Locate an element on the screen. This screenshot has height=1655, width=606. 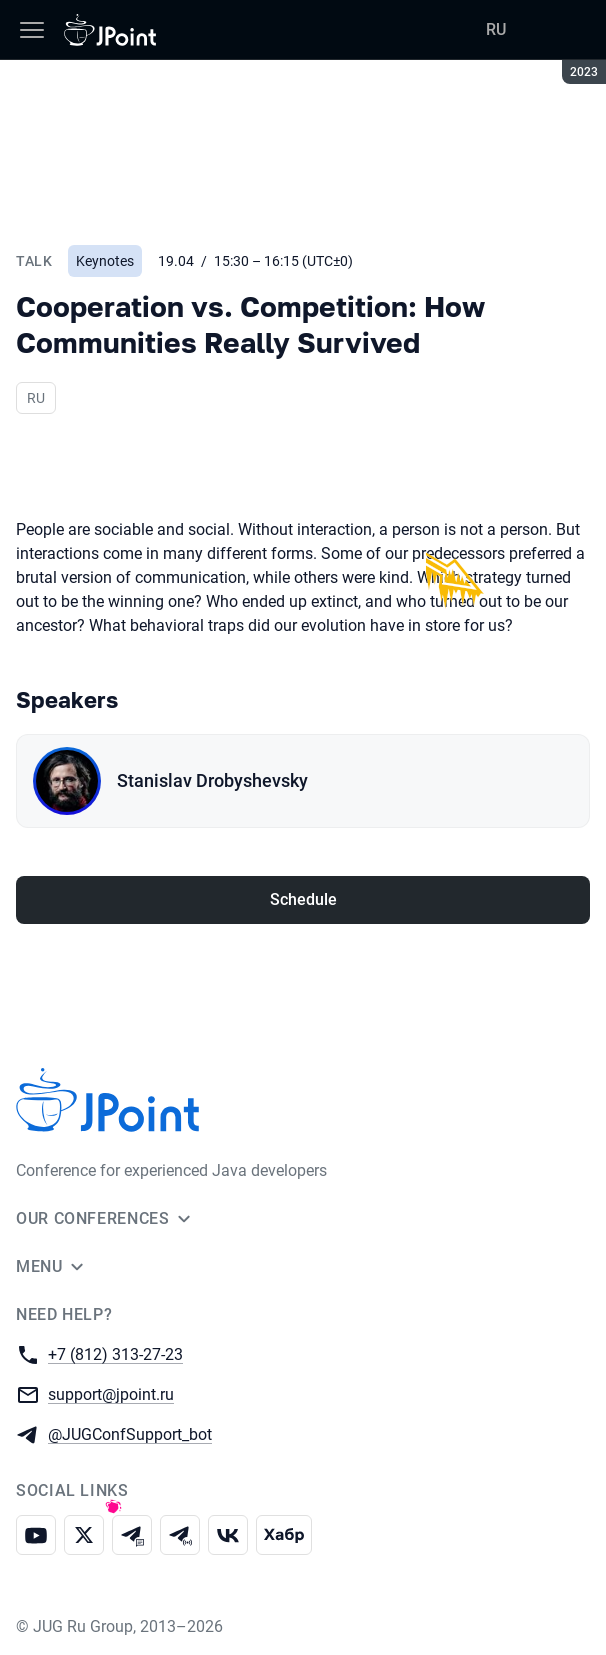
indicates watering or irrigation action is located at coordinates (113, 1506).